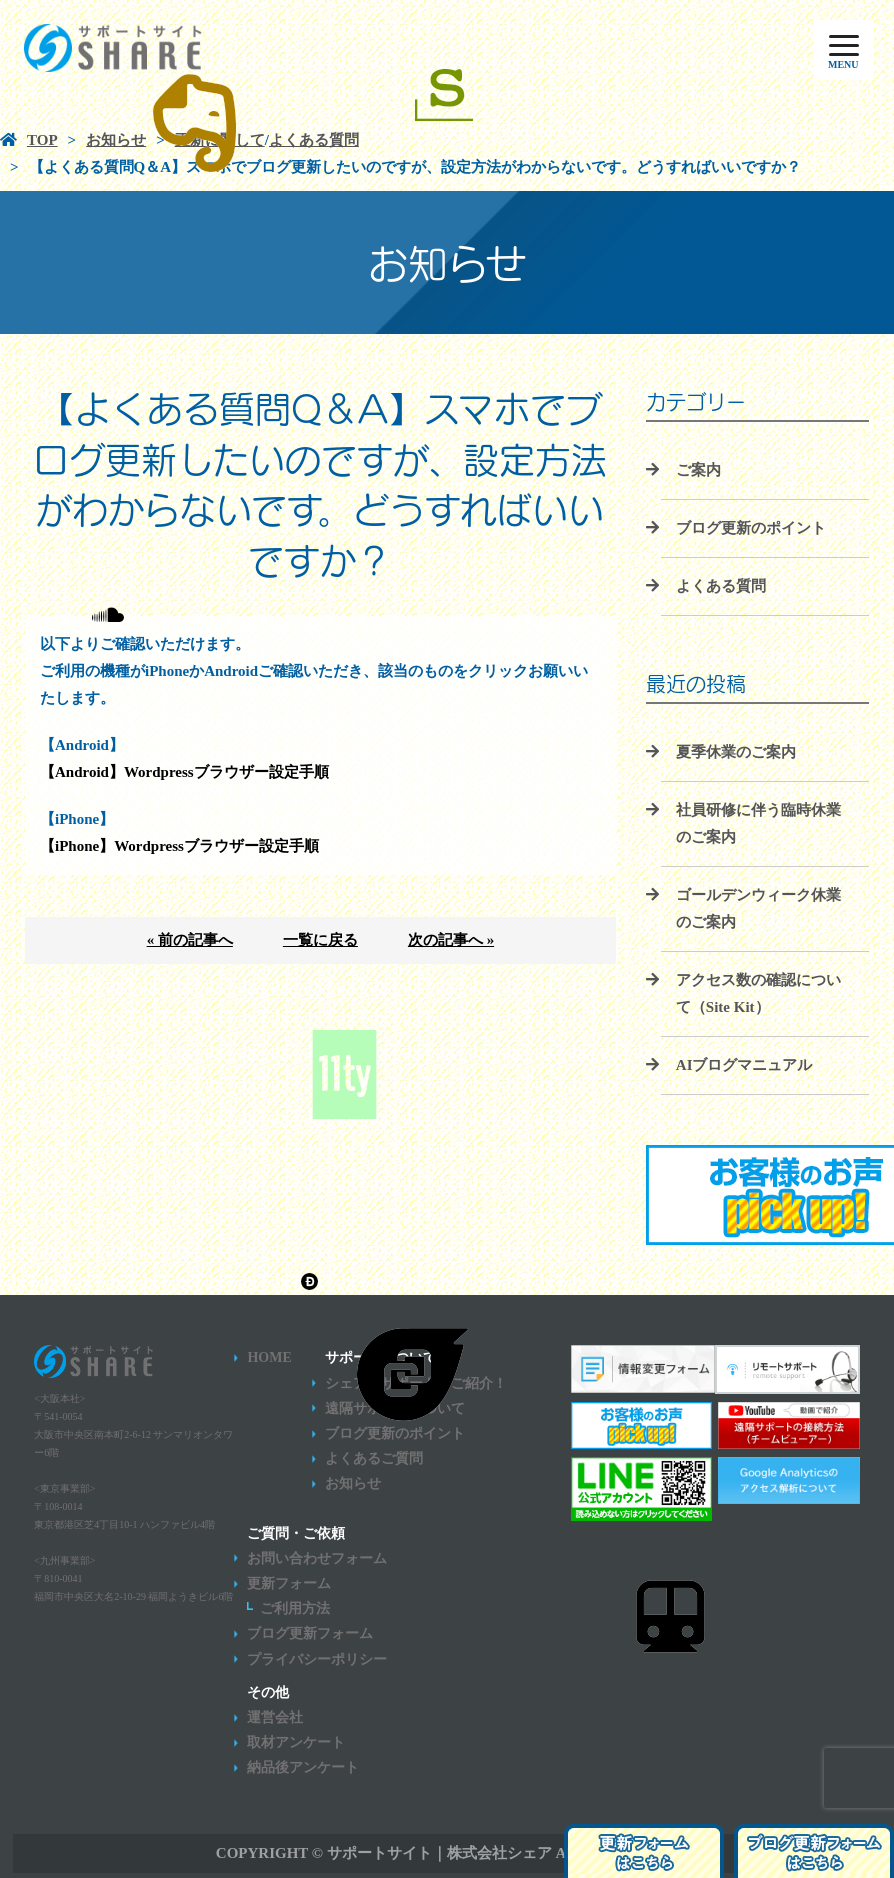  Describe the element at coordinates (412, 1374) in the screenshot. I see `linkfire logo` at that location.